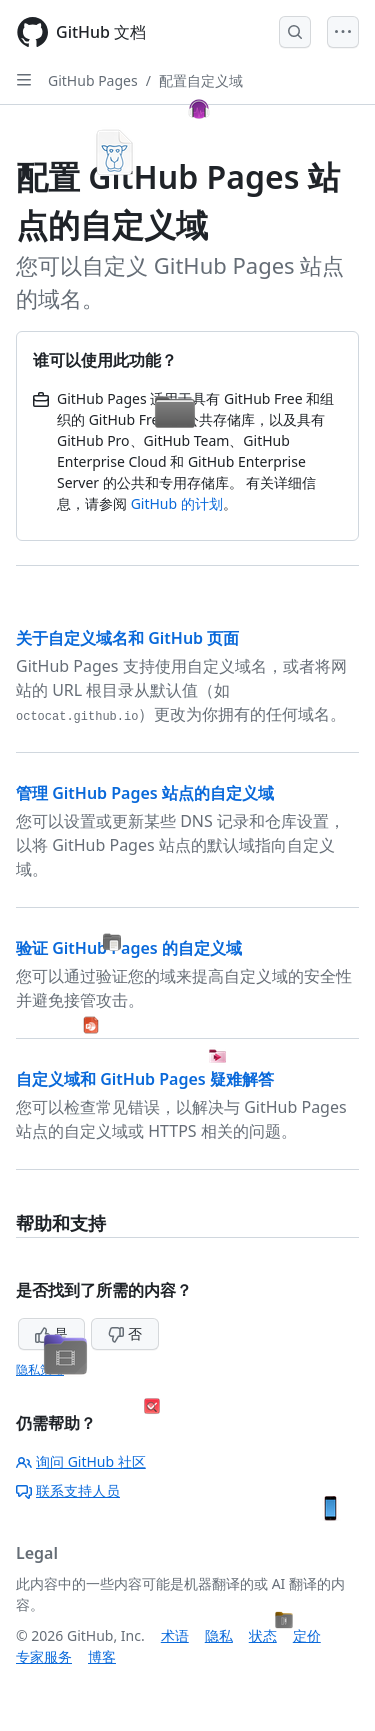 This screenshot has height=1731, width=375. Describe the element at coordinates (217, 1056) in the screenshot. I see `open microsoft stream video folder` at that location.